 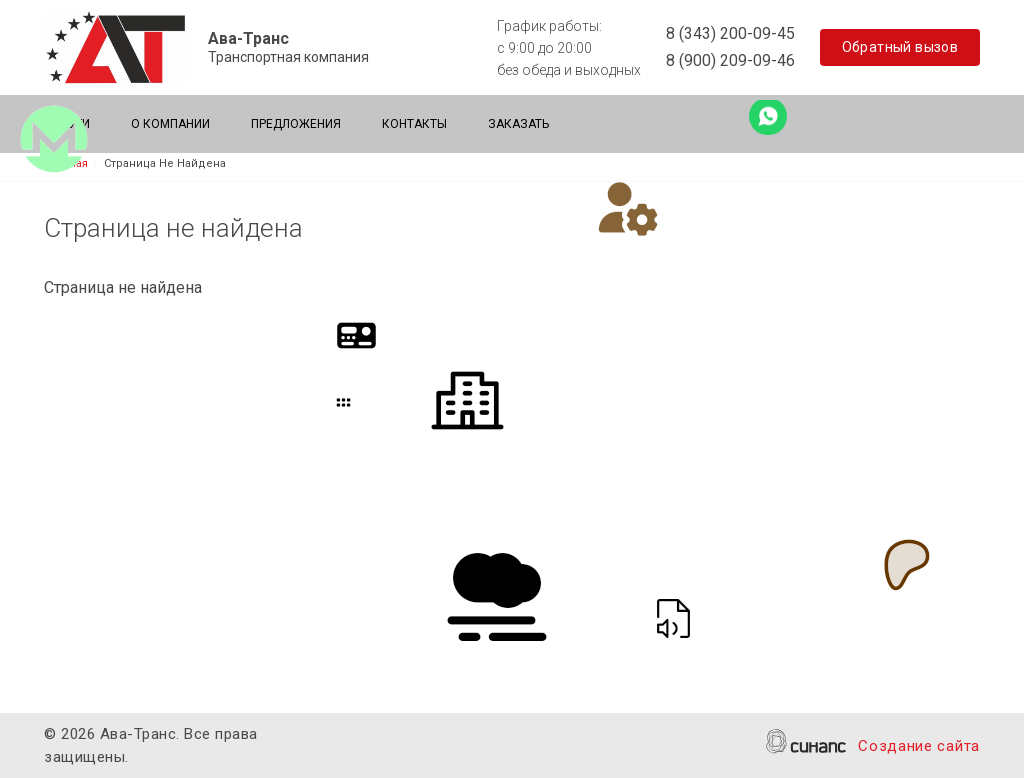 I want to click on access user settings, so click(x=626, y=207).